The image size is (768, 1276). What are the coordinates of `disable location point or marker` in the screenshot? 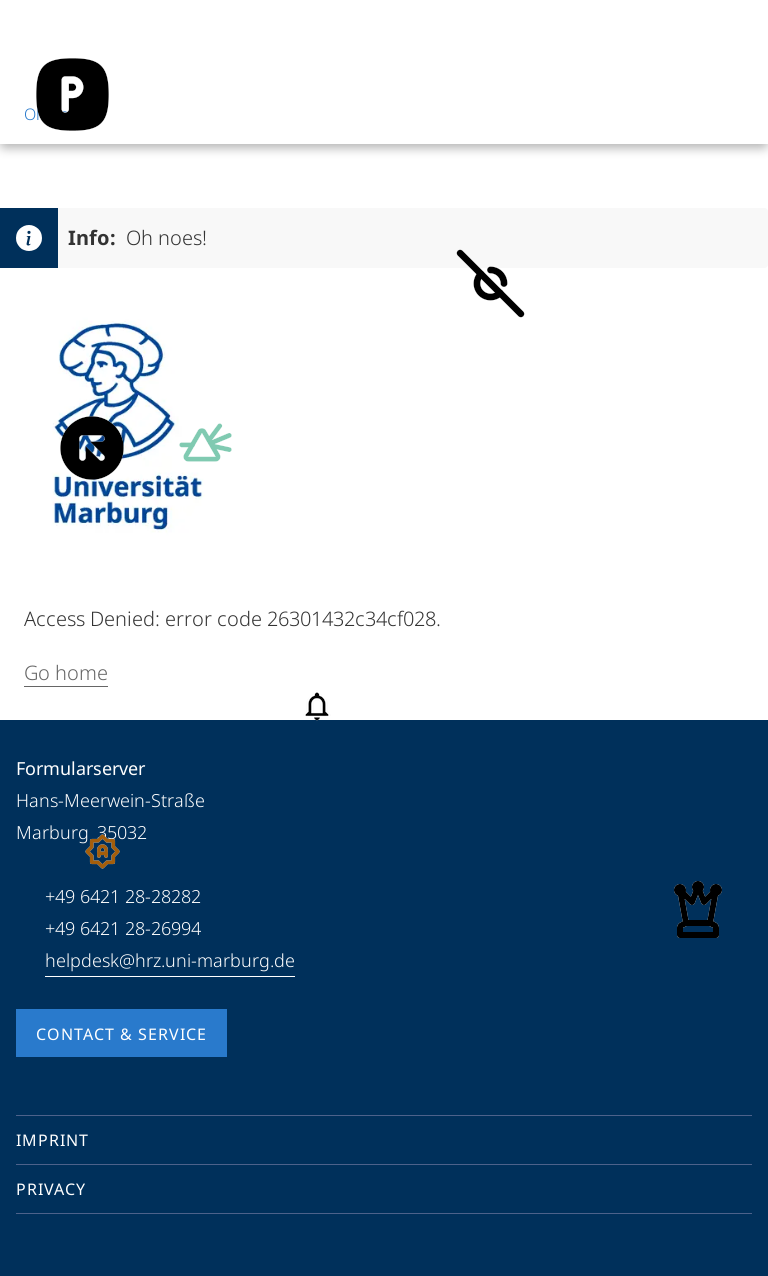 It's located at (490, 283).